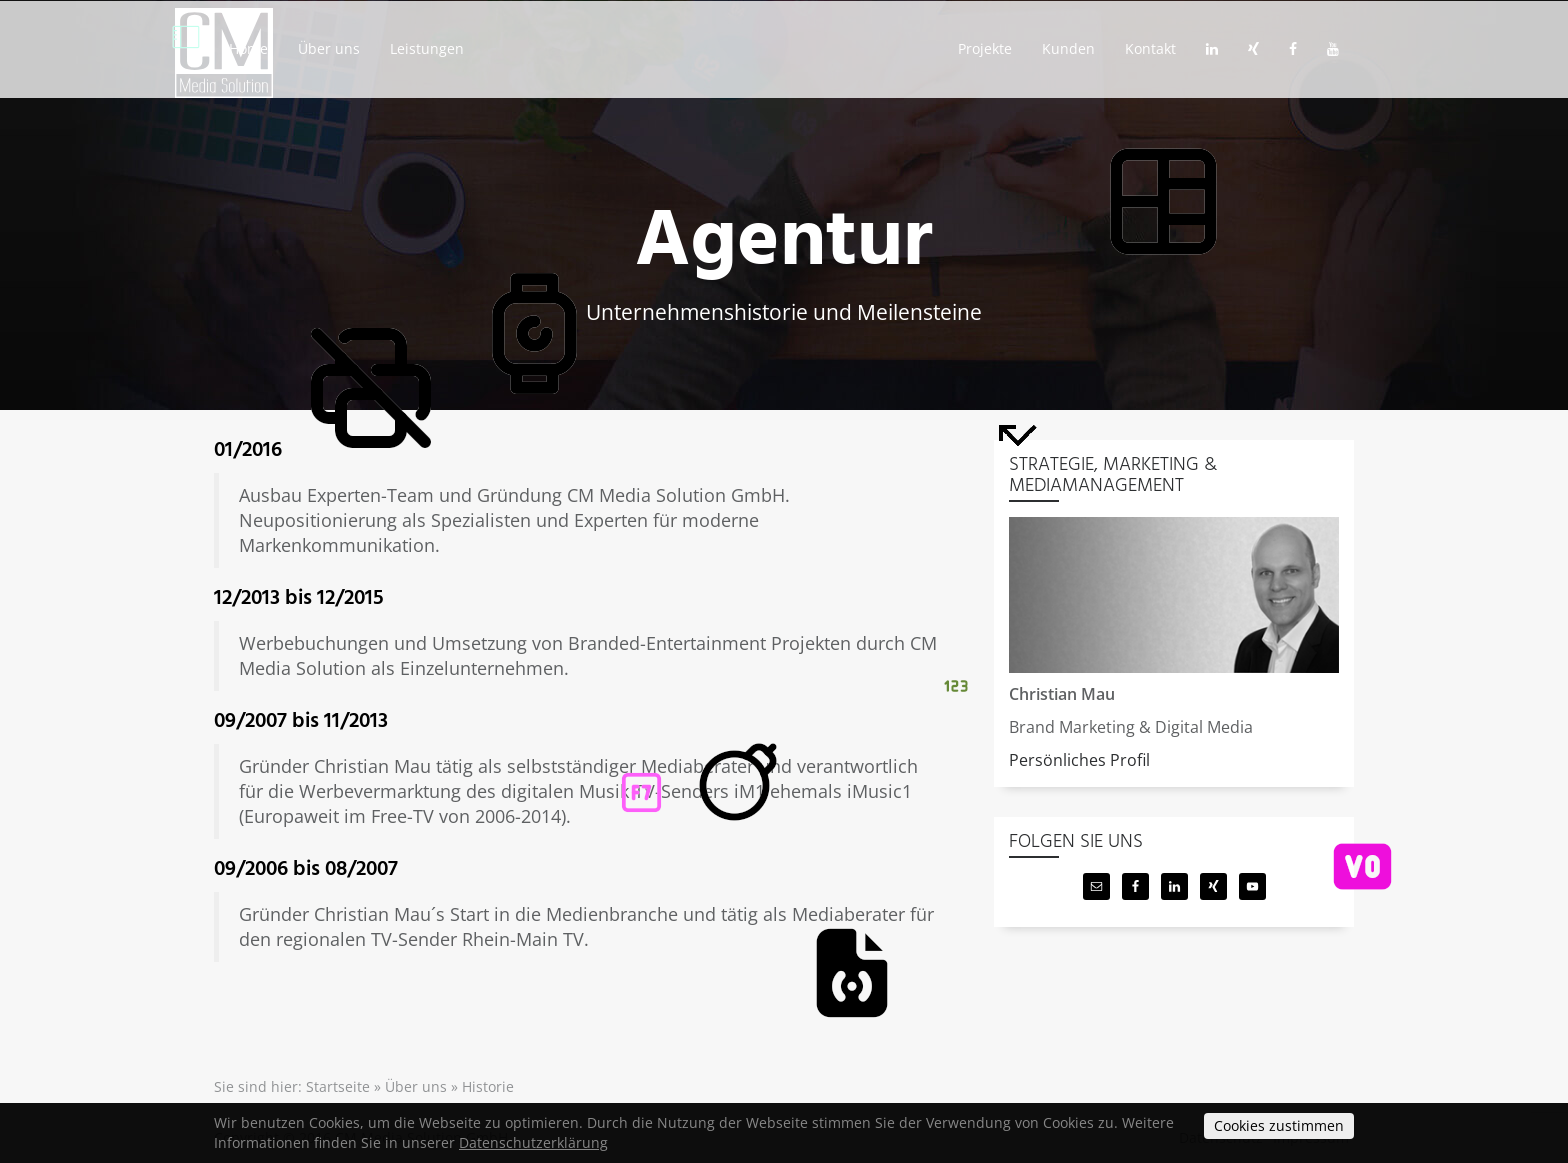 This screenshot has width=1568, height=1163. What do you see at coordinates (534, 333) in the screenshot?
I see `view smartwatch activity statistics` at bounding box center [534, 333].